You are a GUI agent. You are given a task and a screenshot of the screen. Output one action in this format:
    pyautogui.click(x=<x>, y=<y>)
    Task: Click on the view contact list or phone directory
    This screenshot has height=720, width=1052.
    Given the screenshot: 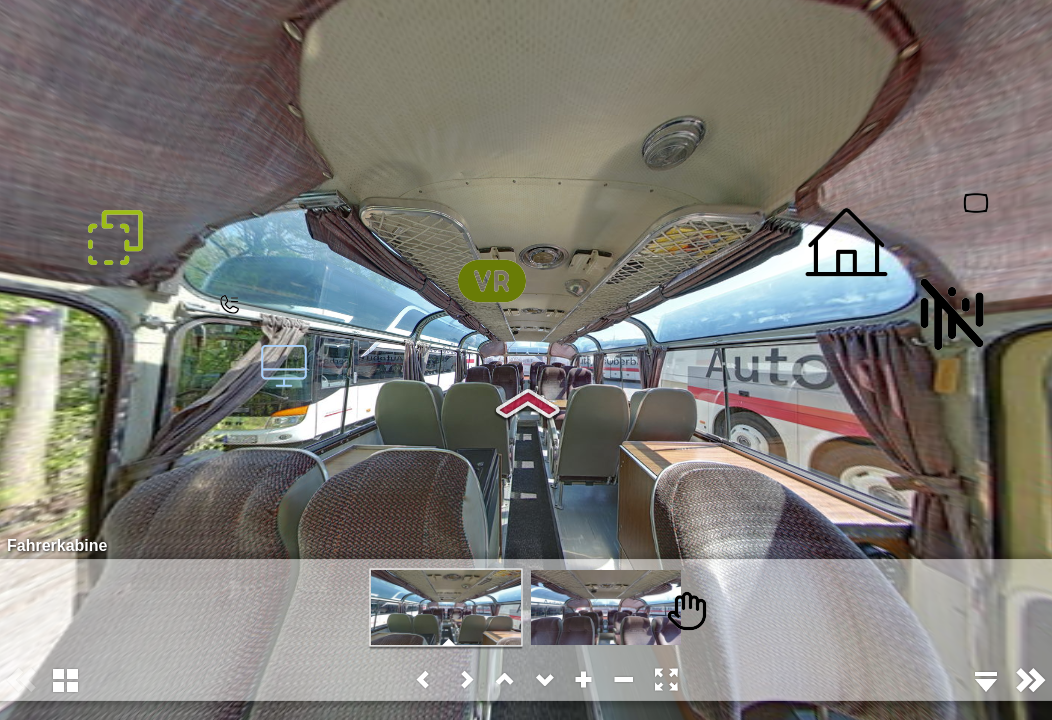 What is the action you would take?
    pyautogui.click(x=230, y=304)
    